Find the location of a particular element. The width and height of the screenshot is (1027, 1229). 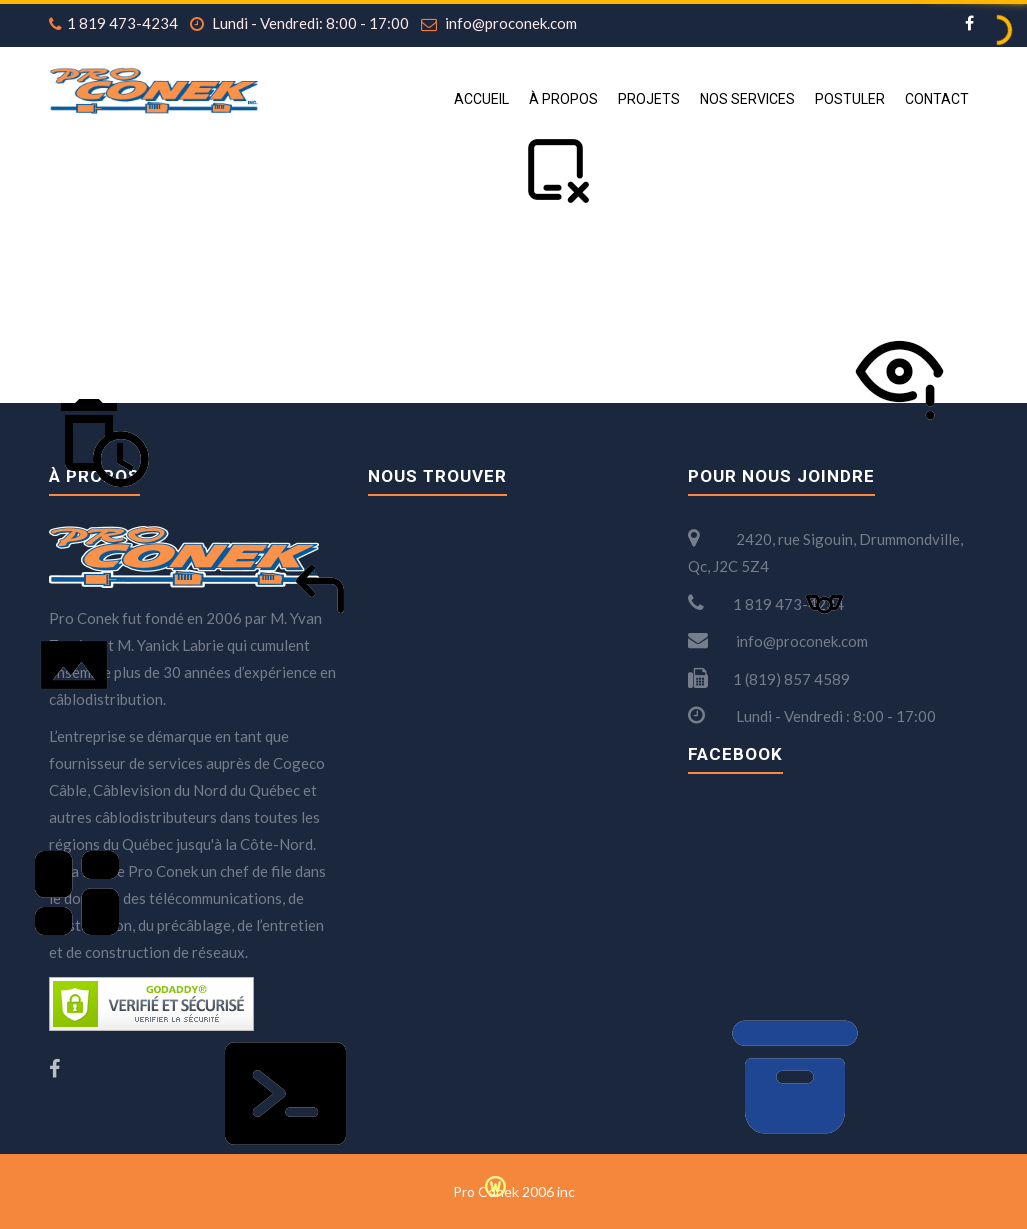

view achievements or honors is located at coordinates (824, 603).